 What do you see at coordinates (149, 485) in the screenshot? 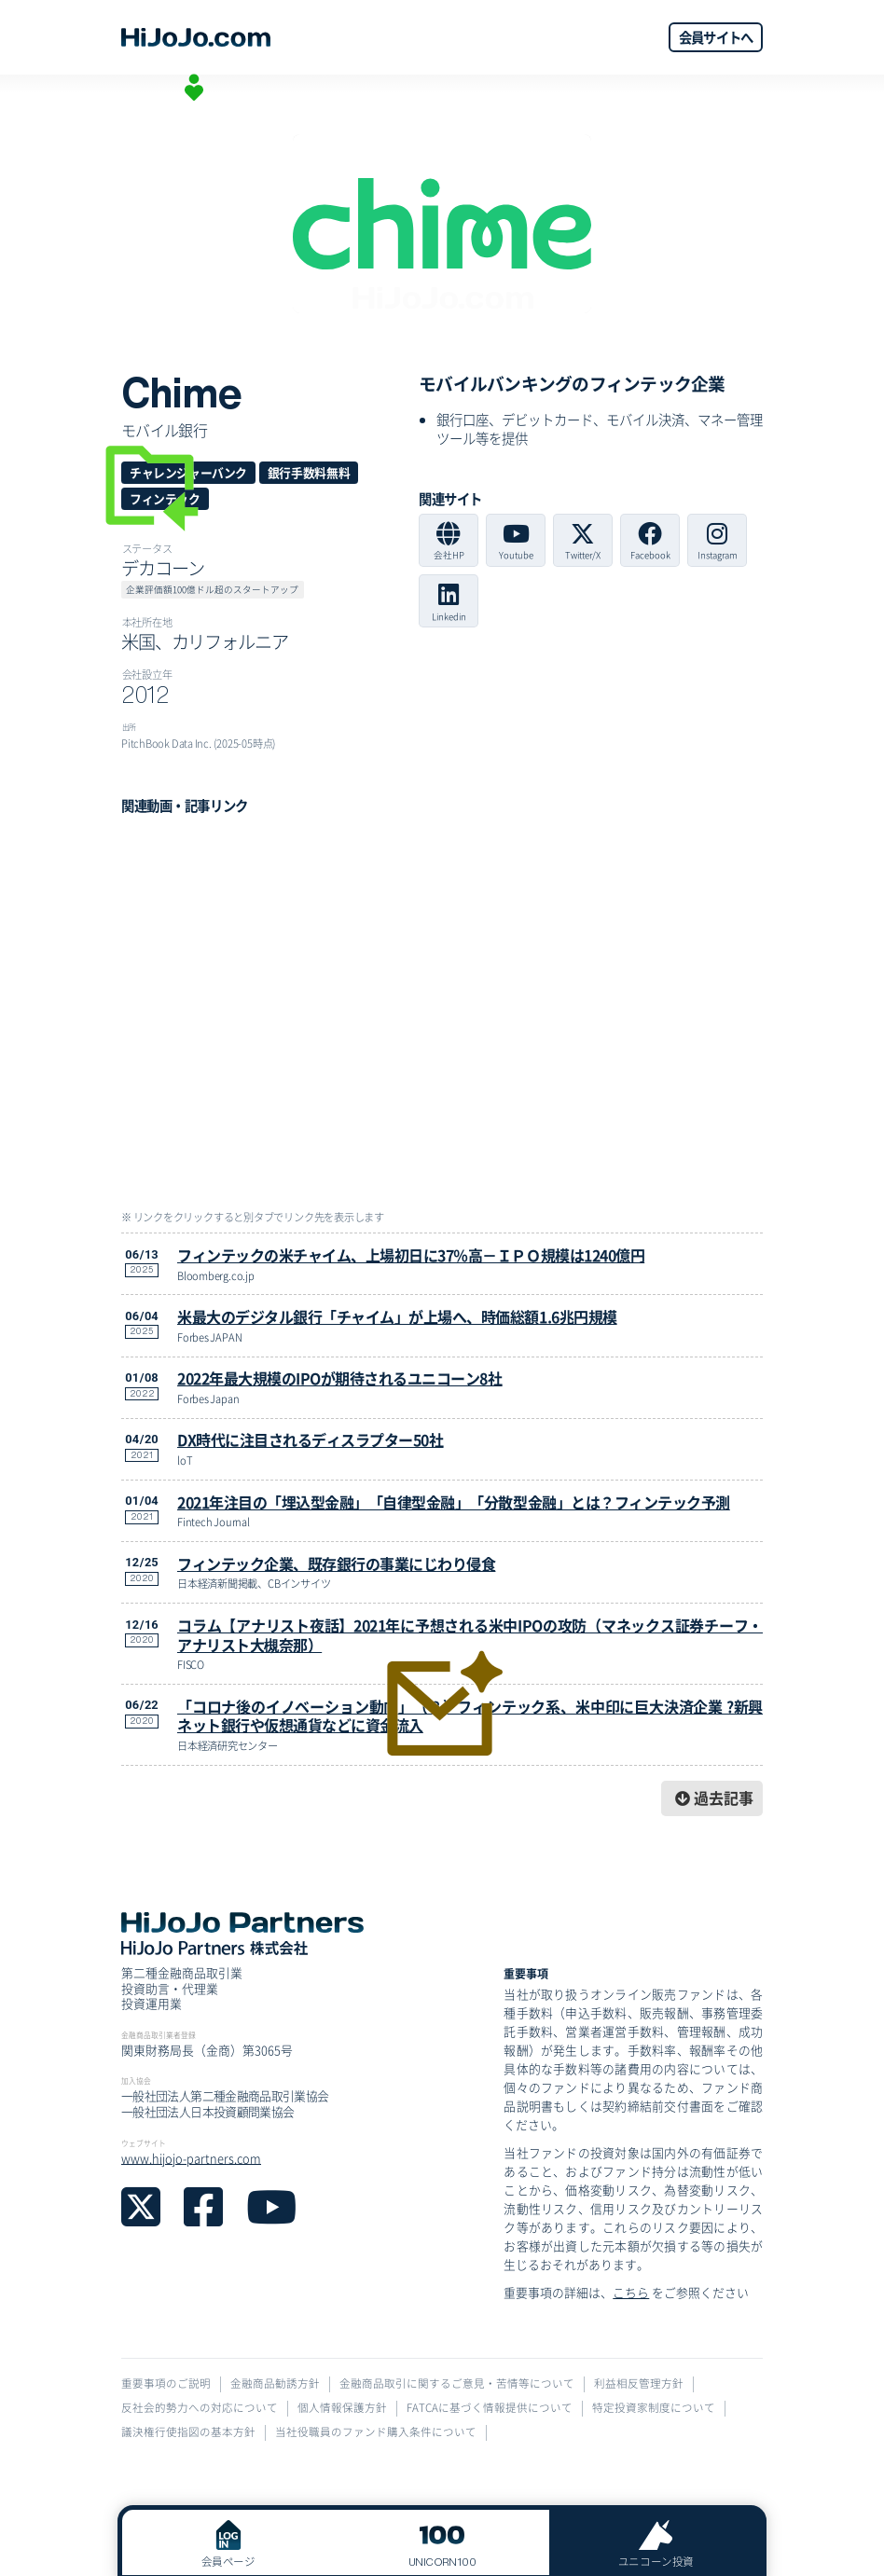
I see `view received files or downloads` at bounding box center [149, 485].